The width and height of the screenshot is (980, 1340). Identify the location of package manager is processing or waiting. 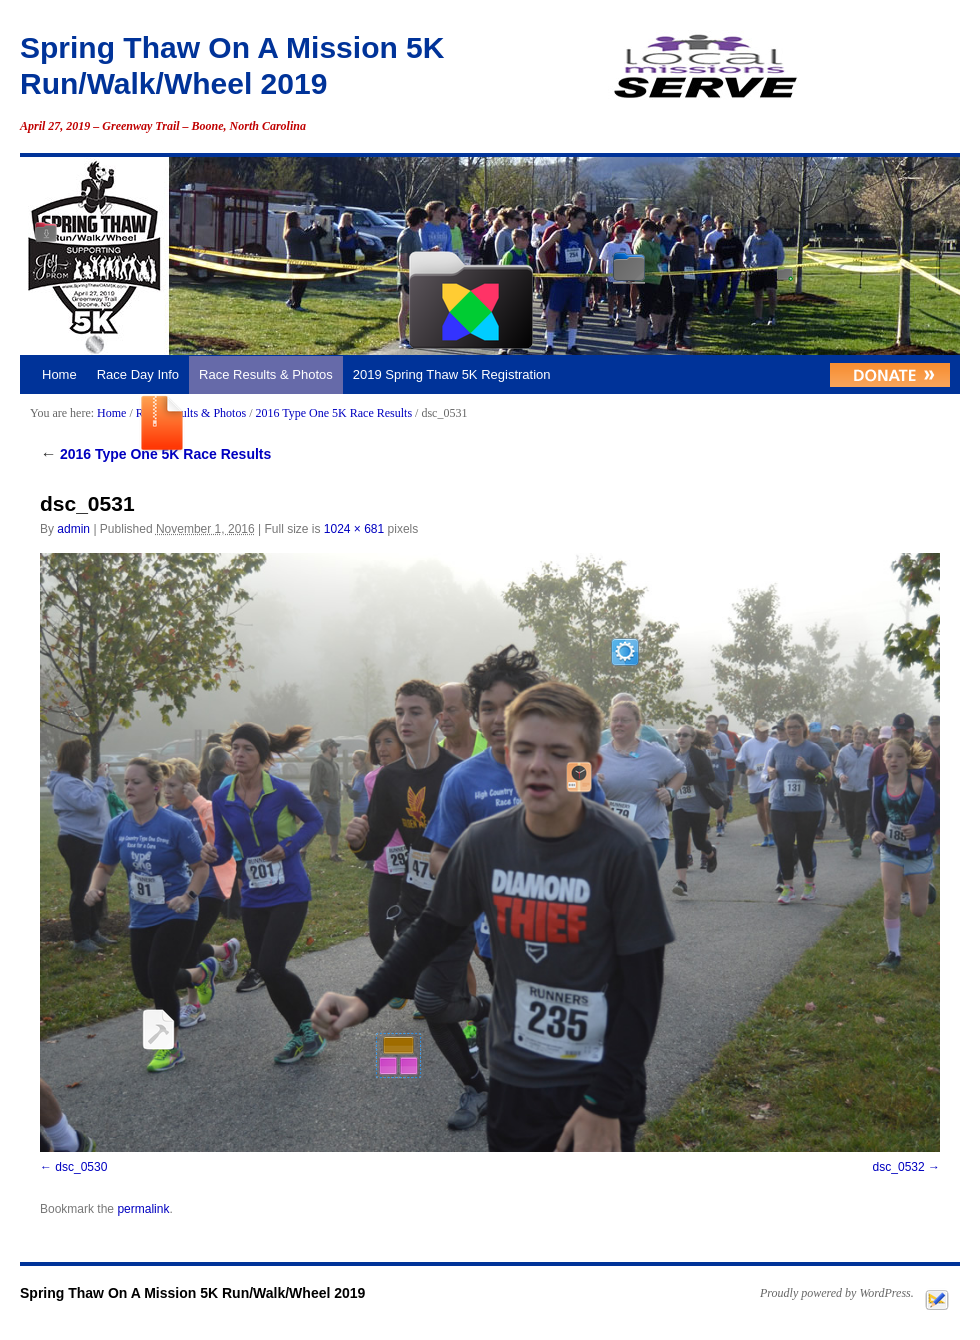
(579, 777).